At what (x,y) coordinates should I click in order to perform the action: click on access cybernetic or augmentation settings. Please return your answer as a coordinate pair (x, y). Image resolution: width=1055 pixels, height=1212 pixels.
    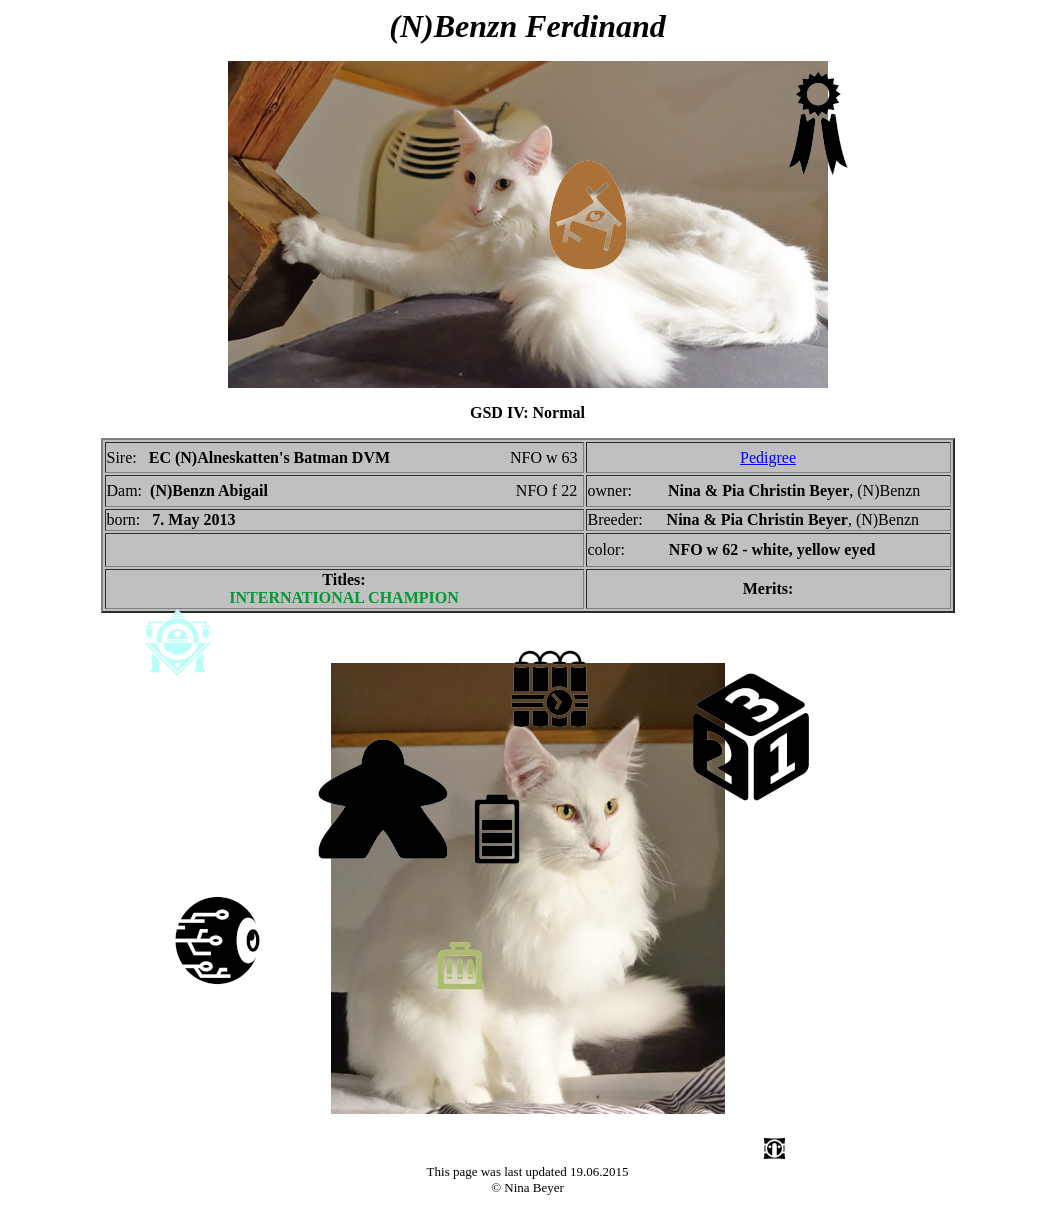
    Looking at the image, I should click on (217, 940).